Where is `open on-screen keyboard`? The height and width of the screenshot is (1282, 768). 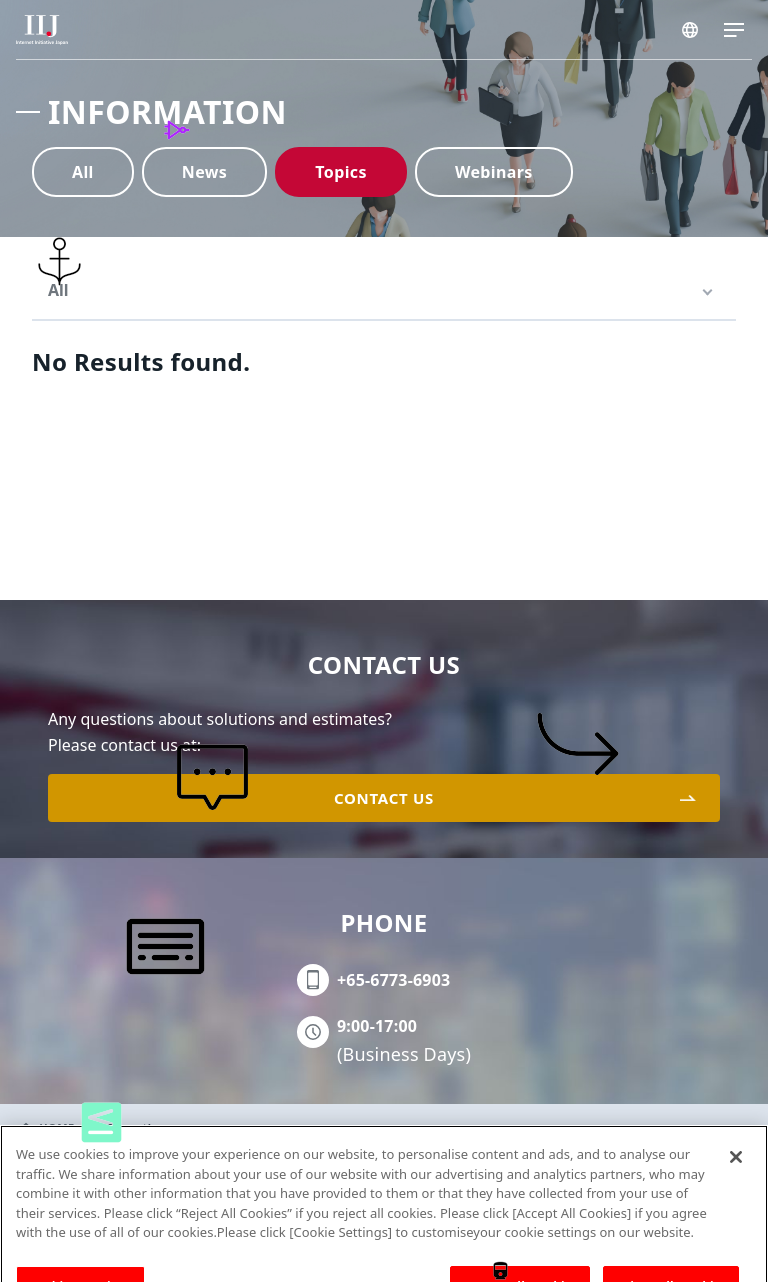 open on-screen keyboard is located at coordinates (165, 946).